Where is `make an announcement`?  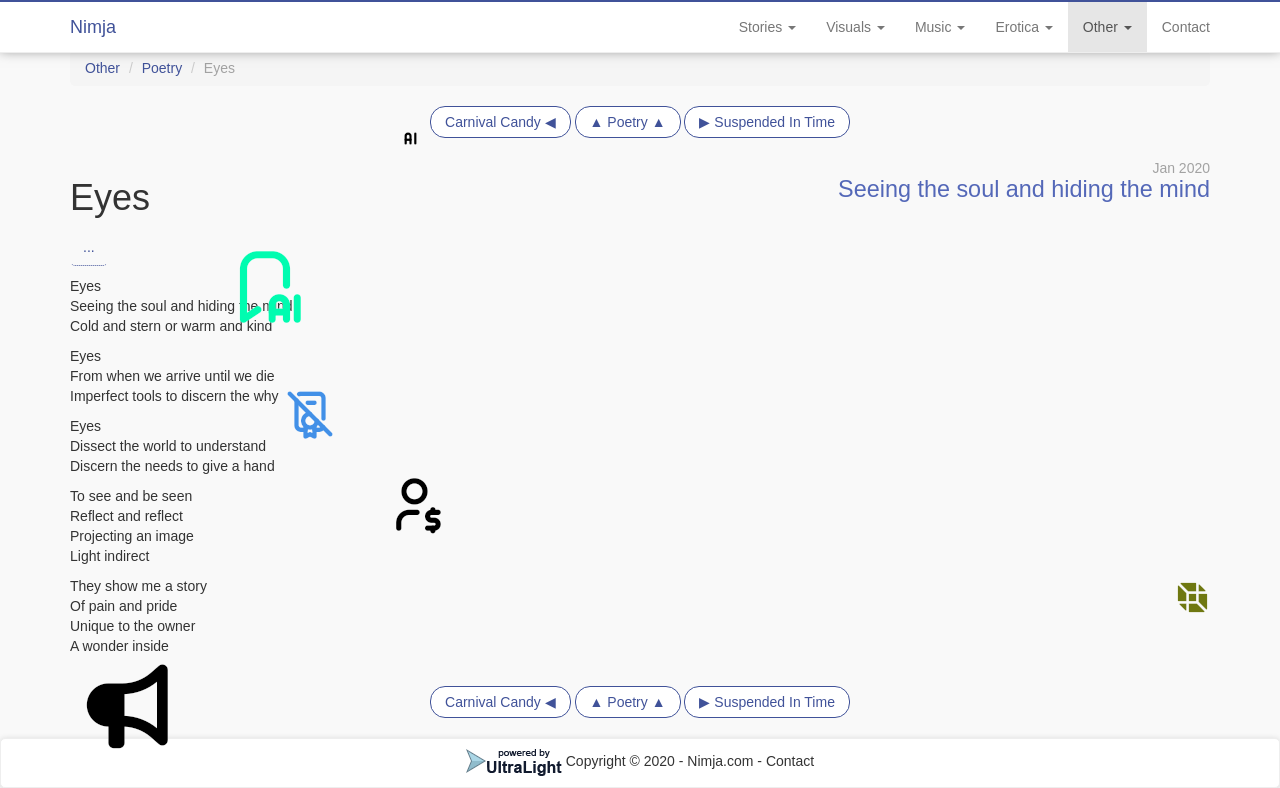
make an announcement is located at coordinates (130, 705).